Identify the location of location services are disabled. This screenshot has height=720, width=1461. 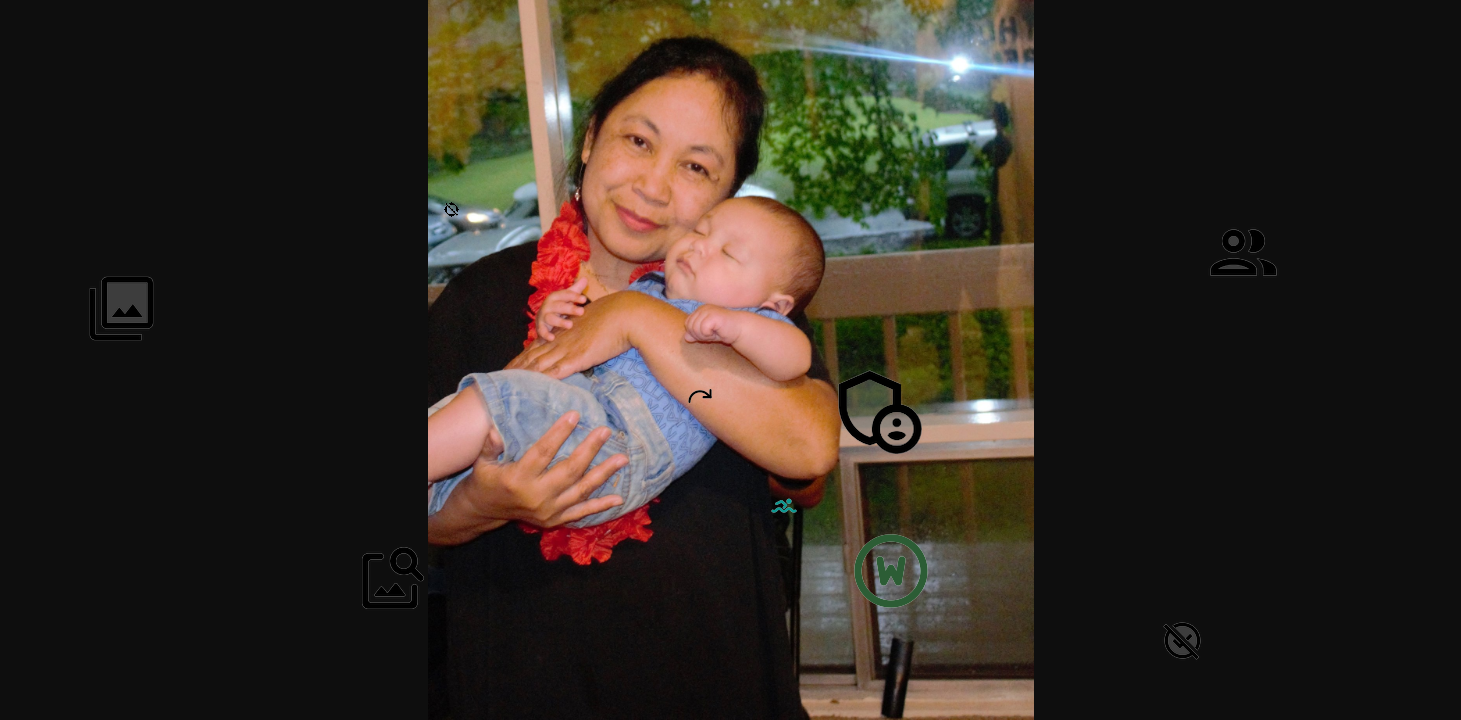
(451, 209).